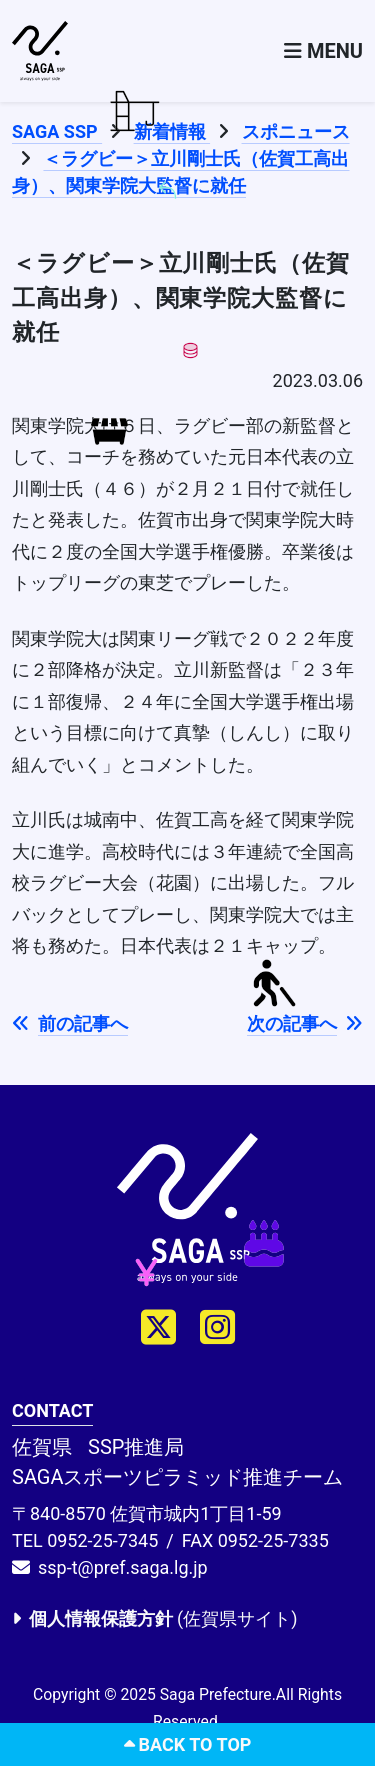  Describe the element at coordinates (134, 111) in the screenshot. I see `indicates construction or building in progress` at that location.